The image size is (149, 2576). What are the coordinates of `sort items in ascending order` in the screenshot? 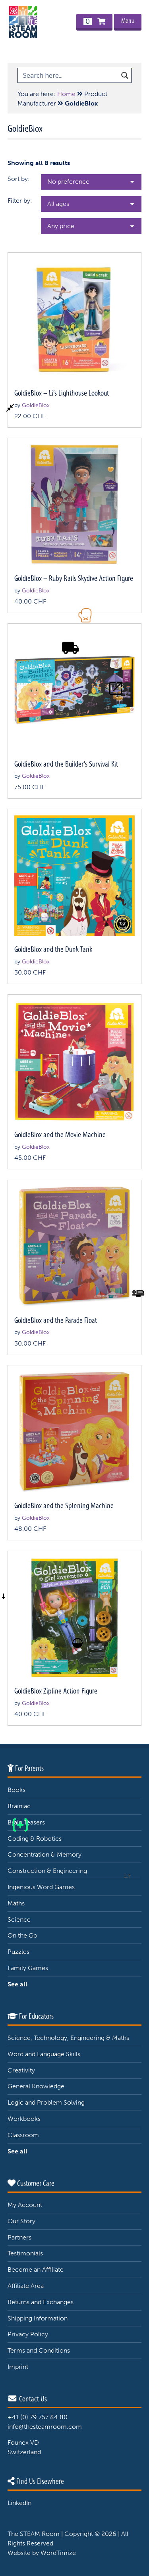 It's located at (127, 1876).